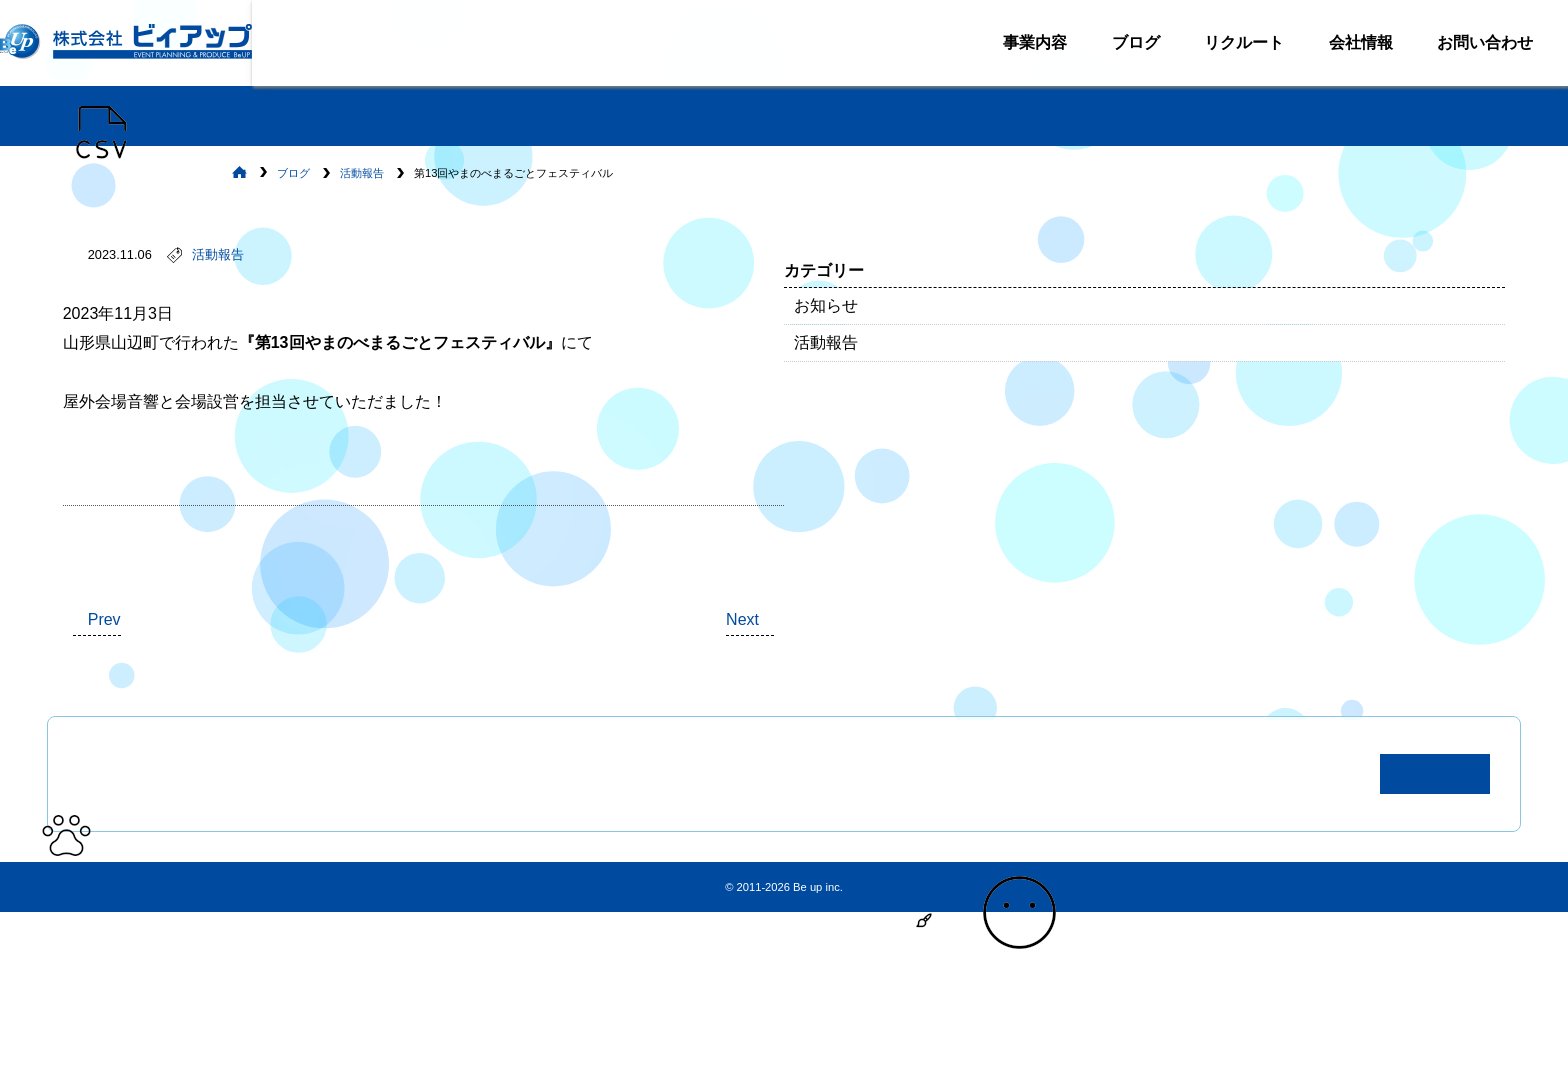  I want to click on indicates neutral or no reaction, so click(1019, 912).